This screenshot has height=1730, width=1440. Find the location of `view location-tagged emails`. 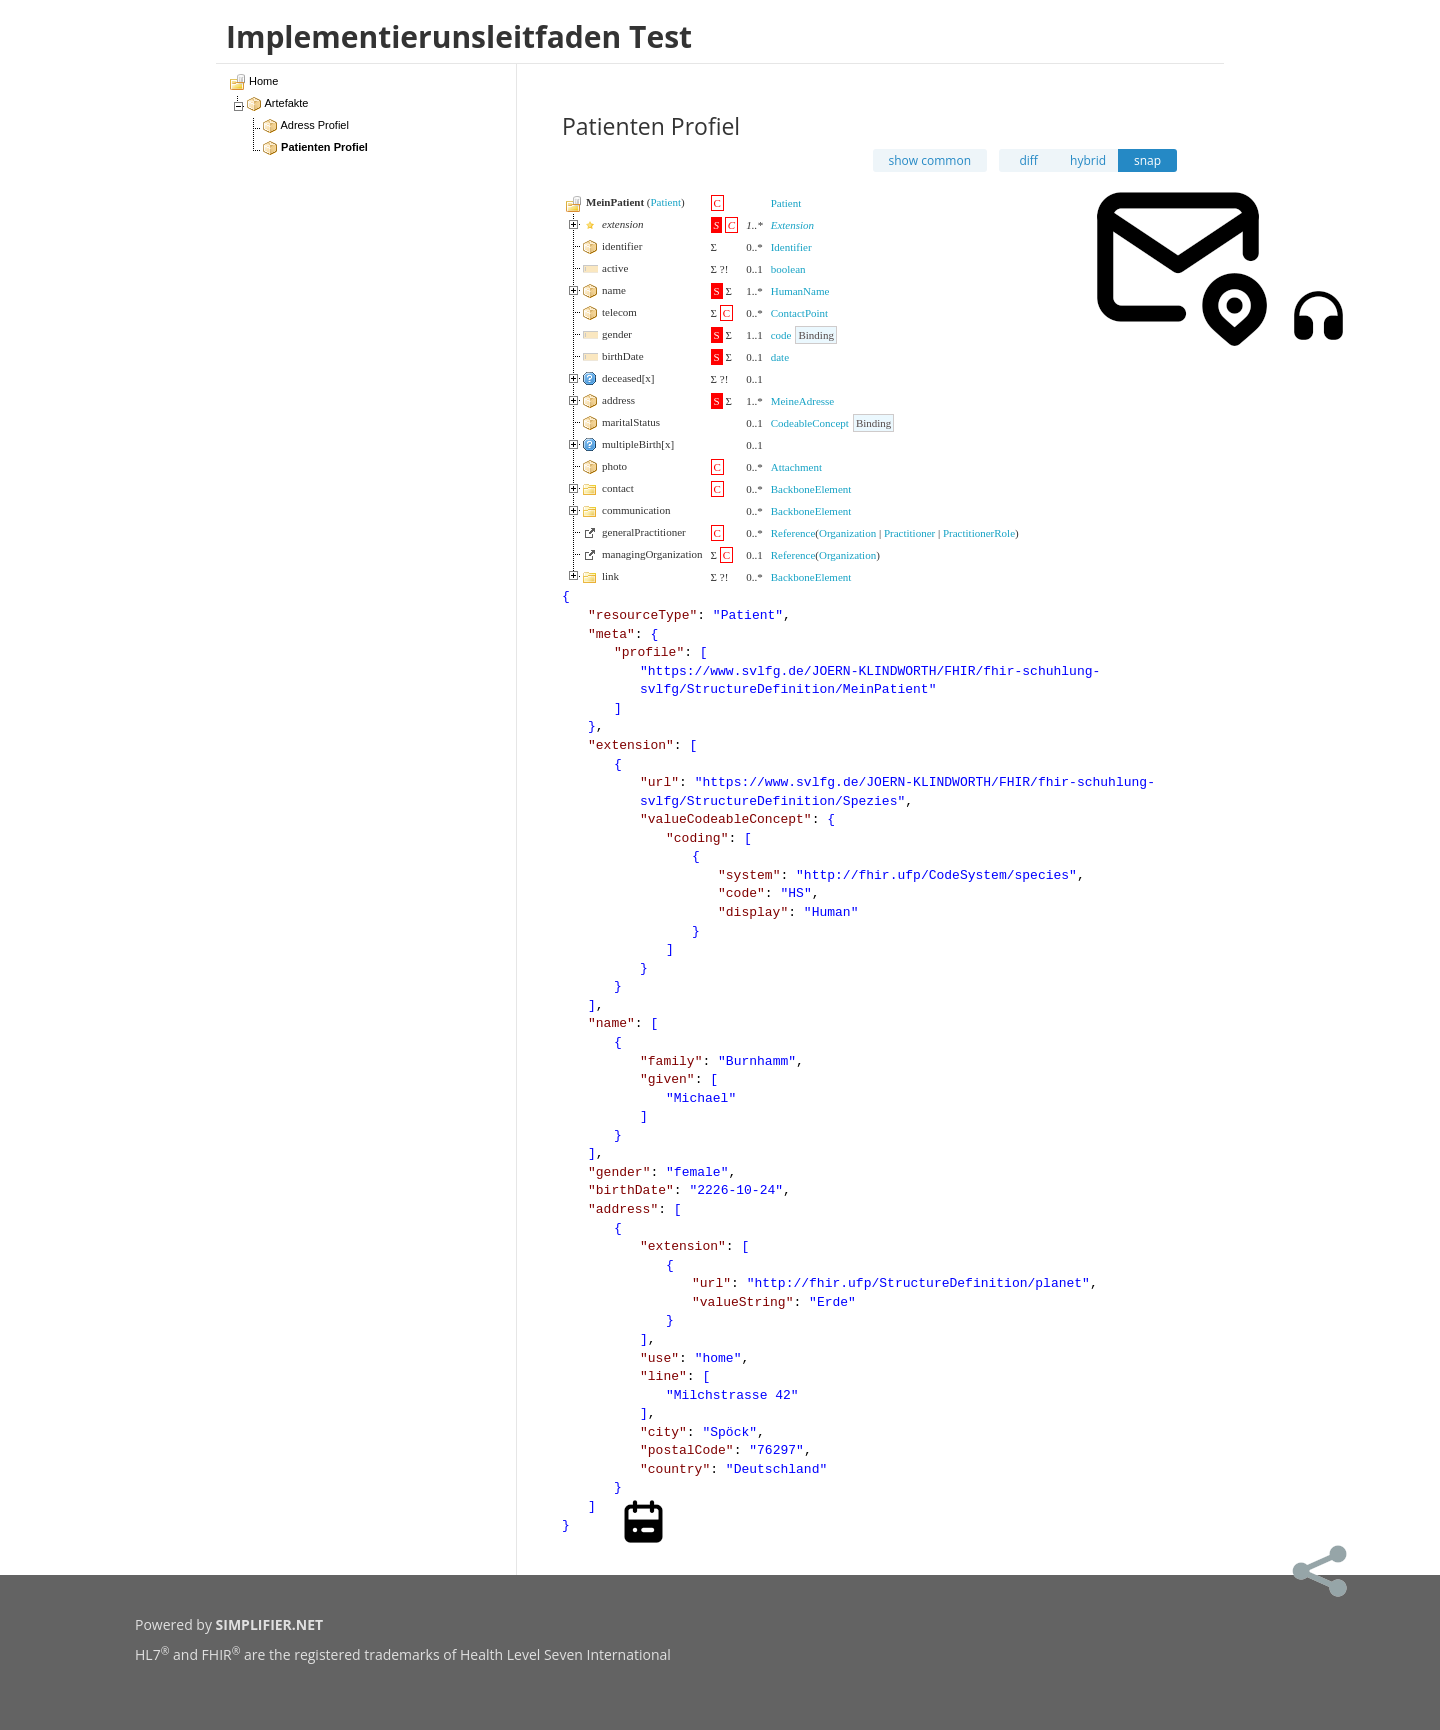

view location-tagged emails is located at coordinates (1178, 257).